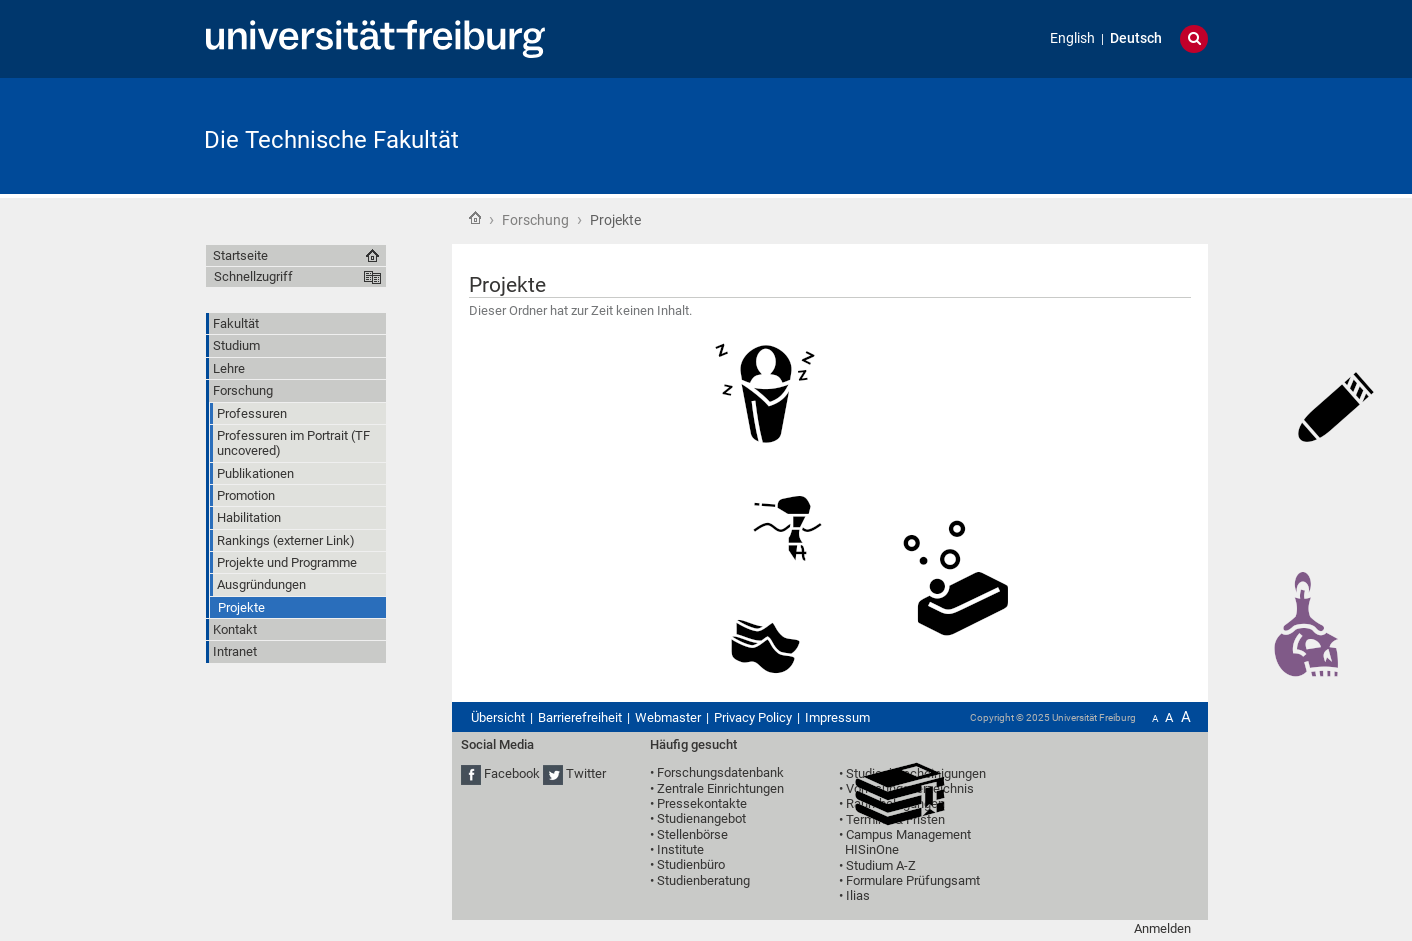 This screenshot has width=1412, height=941. What do you see at coordinates (765, 646) in the screenshot?
I see `wooden clogs footwear item in a game inventory` at bounding box center [765, 646].